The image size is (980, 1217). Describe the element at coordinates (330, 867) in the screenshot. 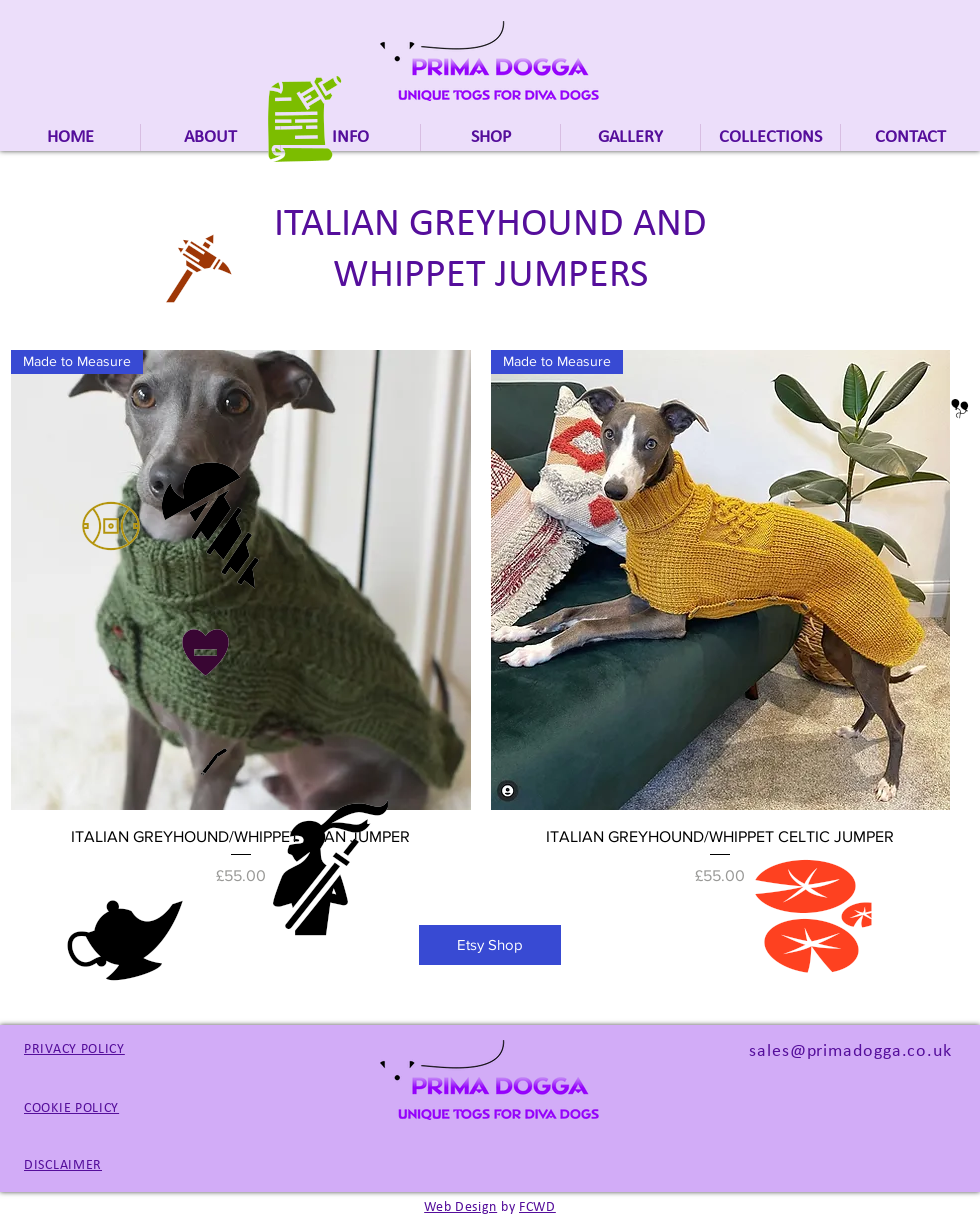

I see `select ninja character class` at that location.